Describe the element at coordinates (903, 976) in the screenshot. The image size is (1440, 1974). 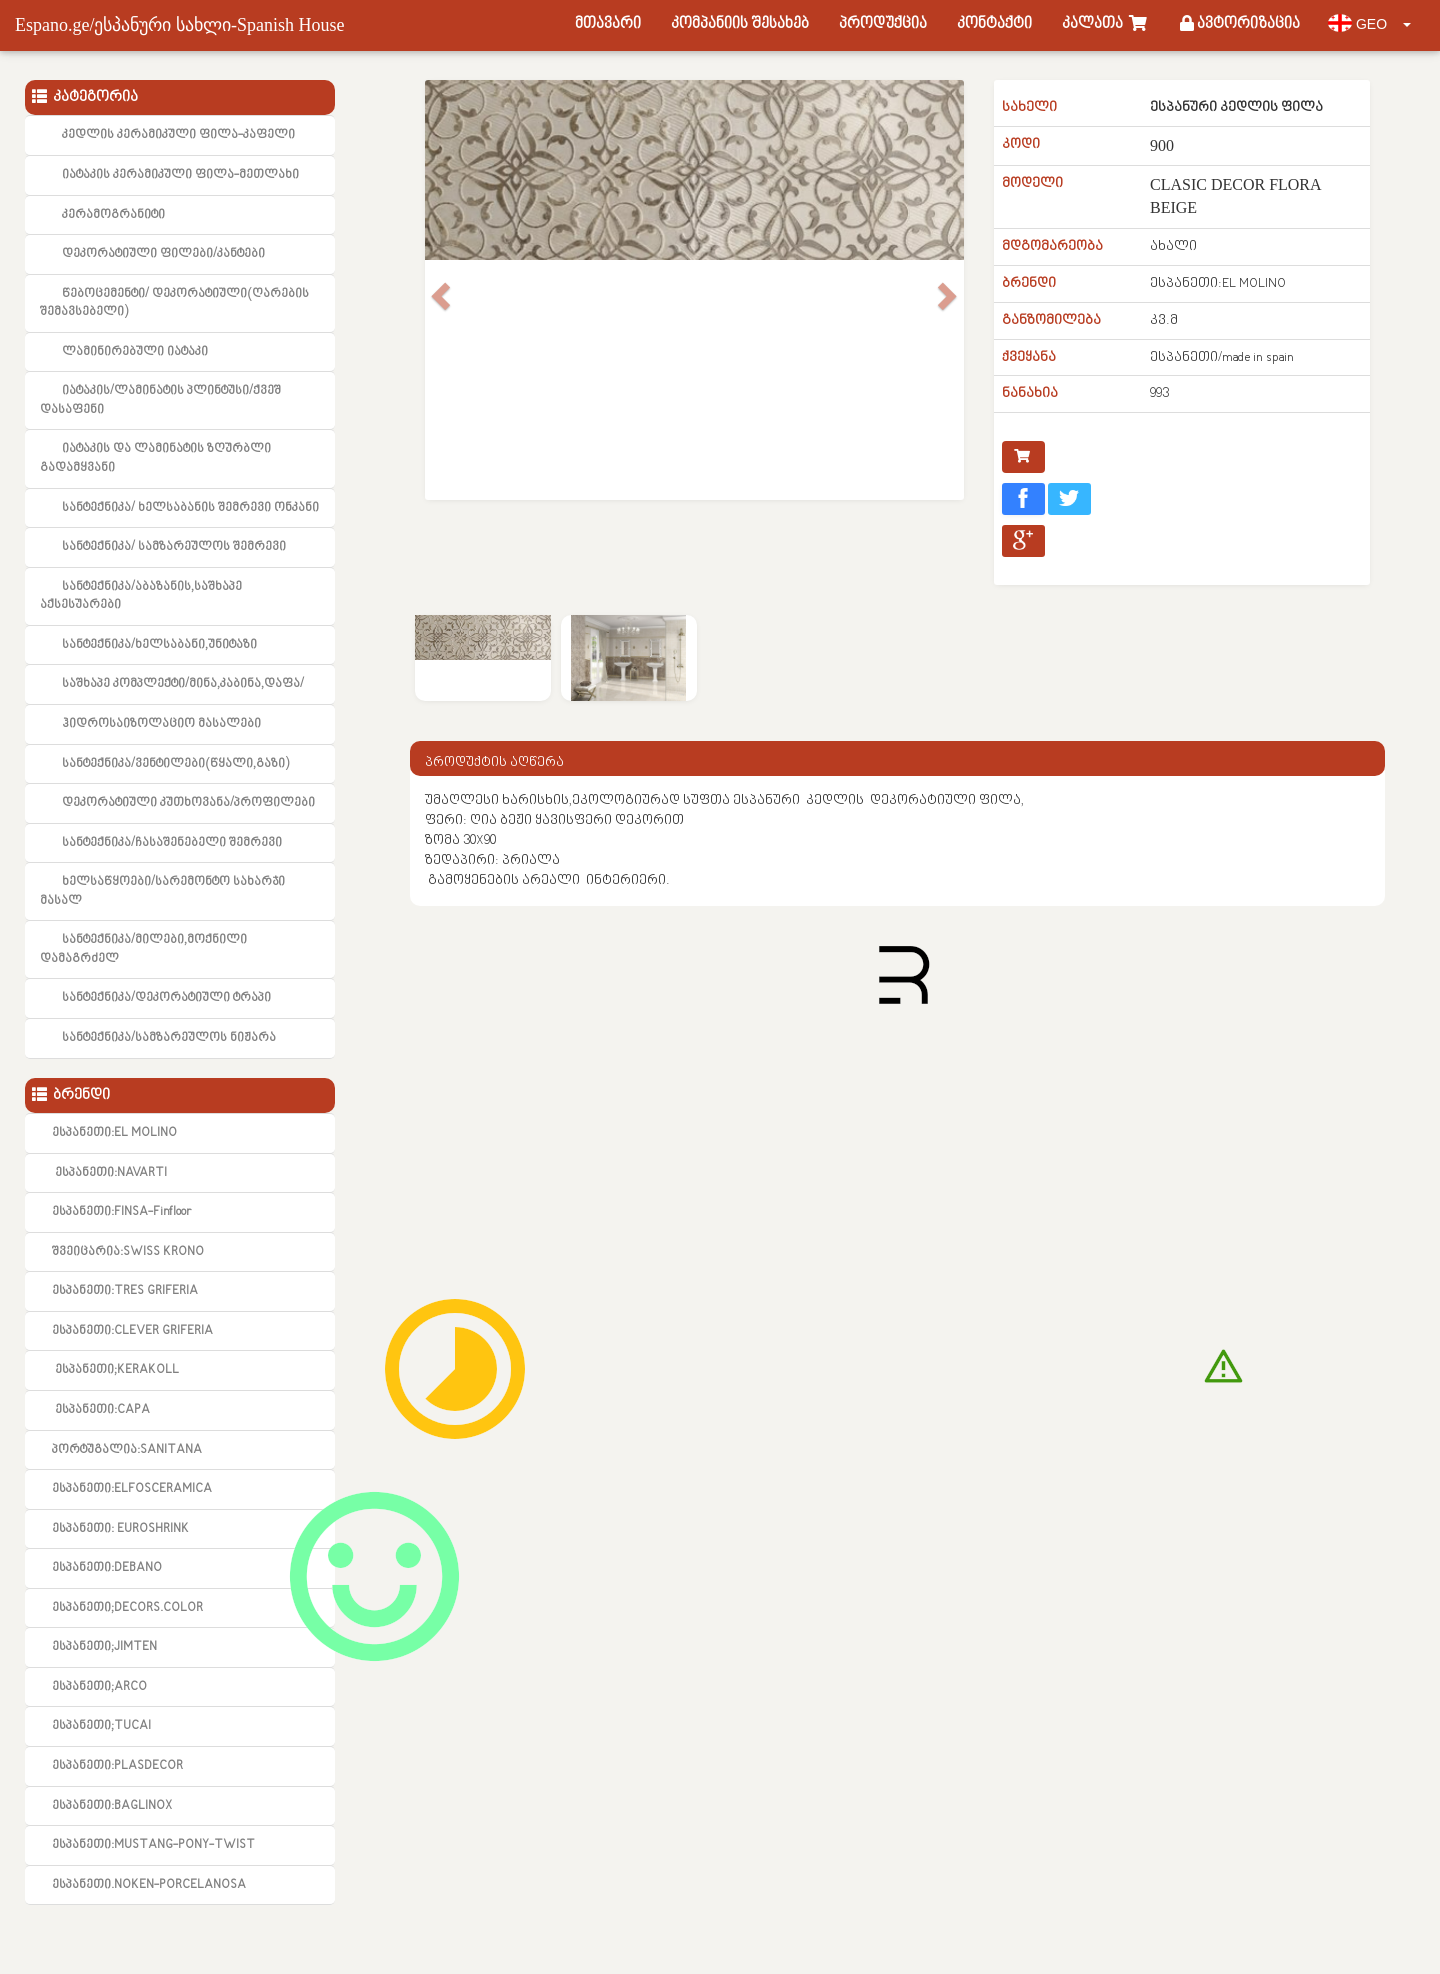
I see `remix run framework logo` at that location.